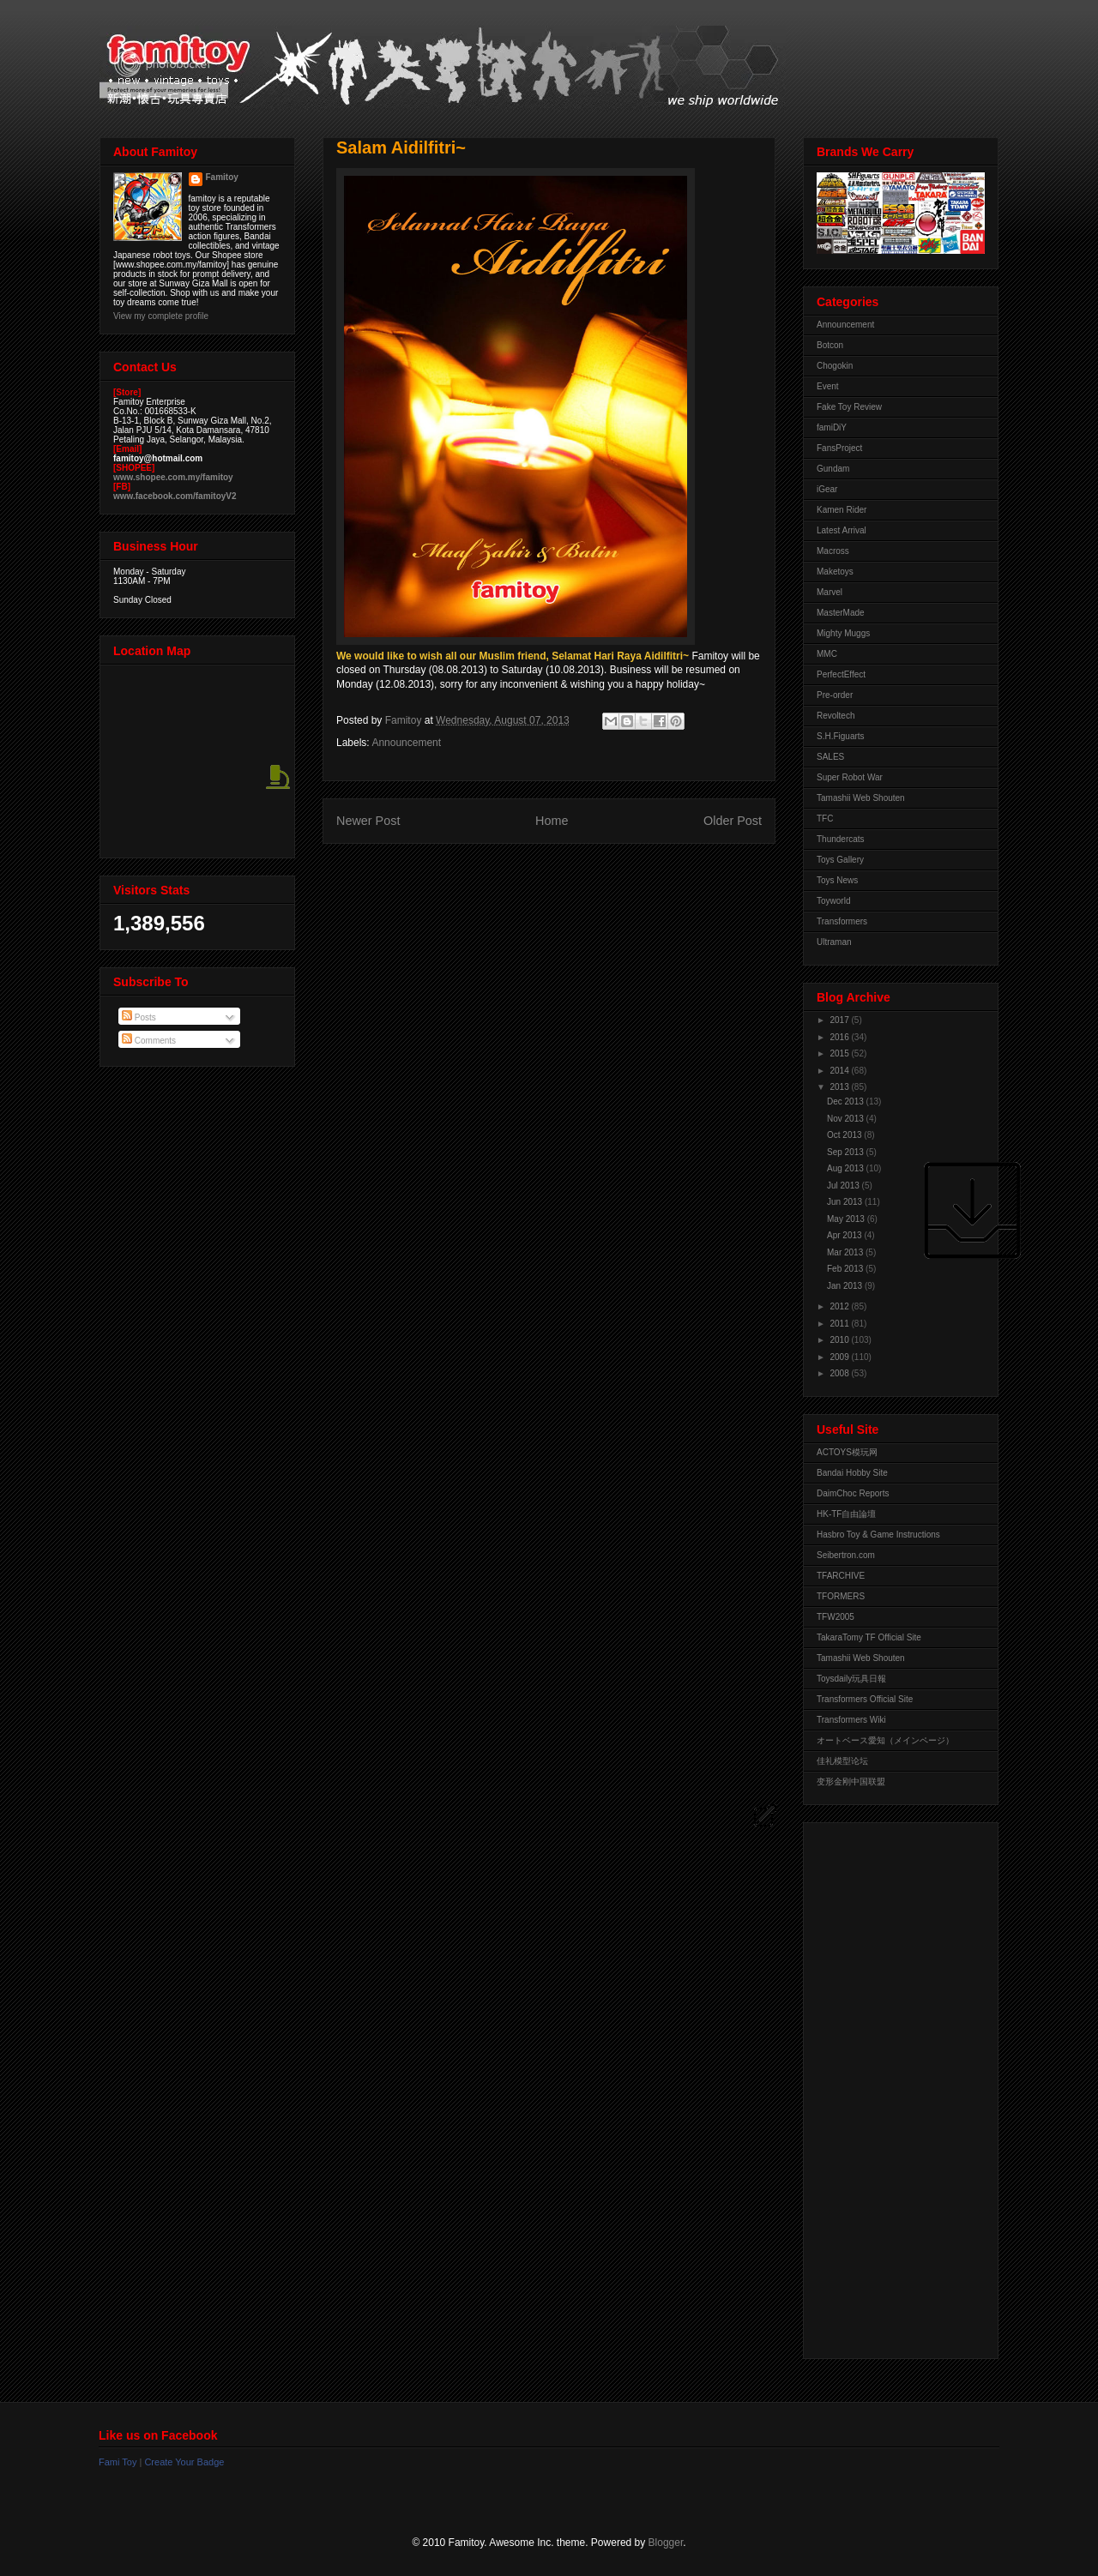 The image size is (1098, 2576). What do you see at coordinates (765, 1815) in the screenshot?
I see `open link in a new tab or window` at bounding box center [765, 1815].